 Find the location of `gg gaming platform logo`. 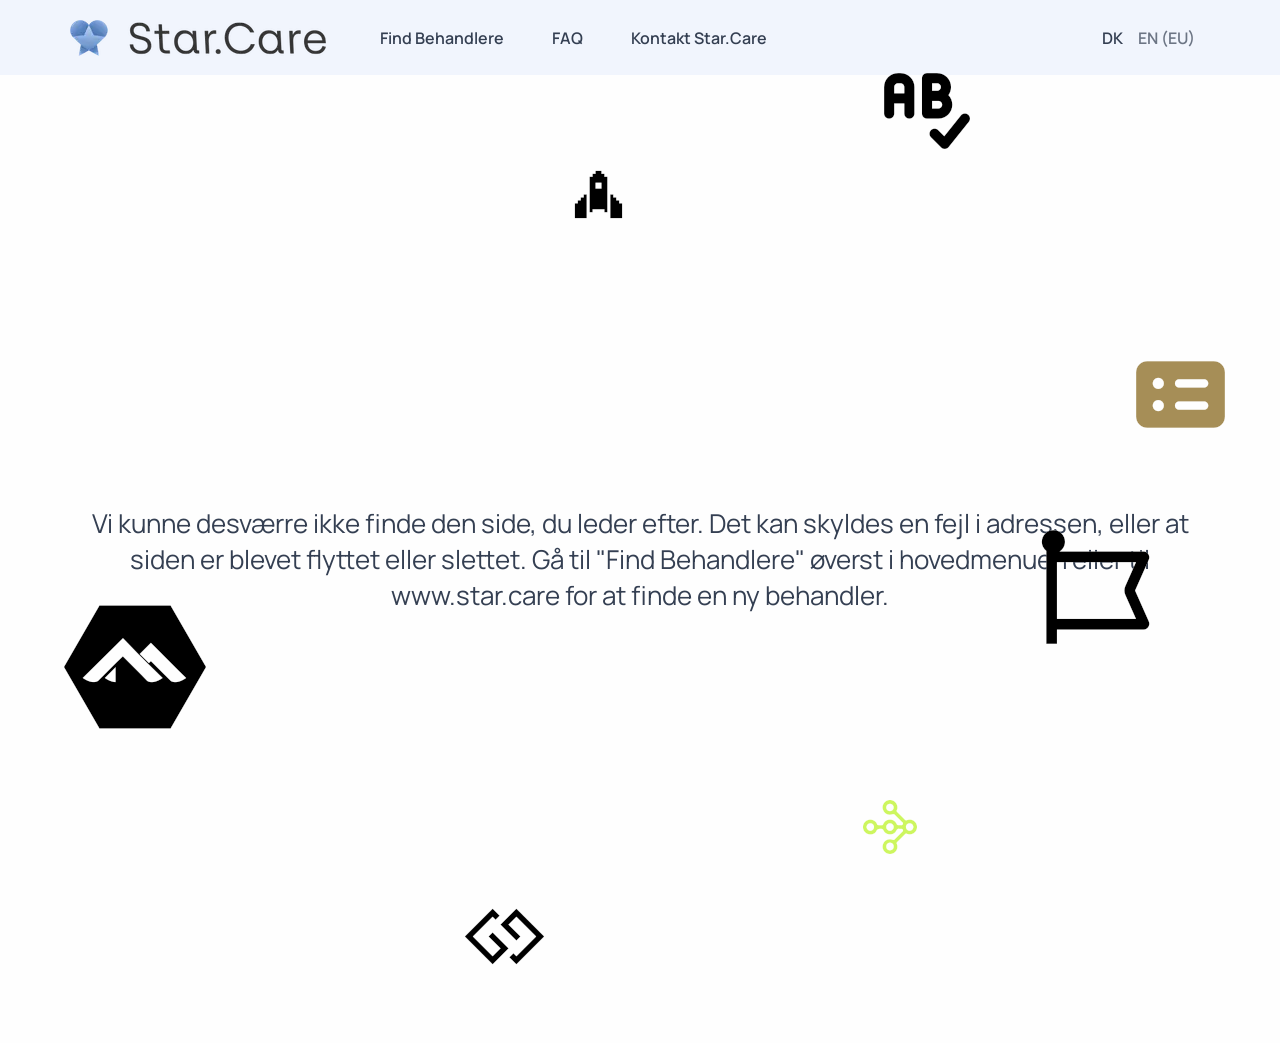

gg gaming platform logo is located at coordinates (504, 936).